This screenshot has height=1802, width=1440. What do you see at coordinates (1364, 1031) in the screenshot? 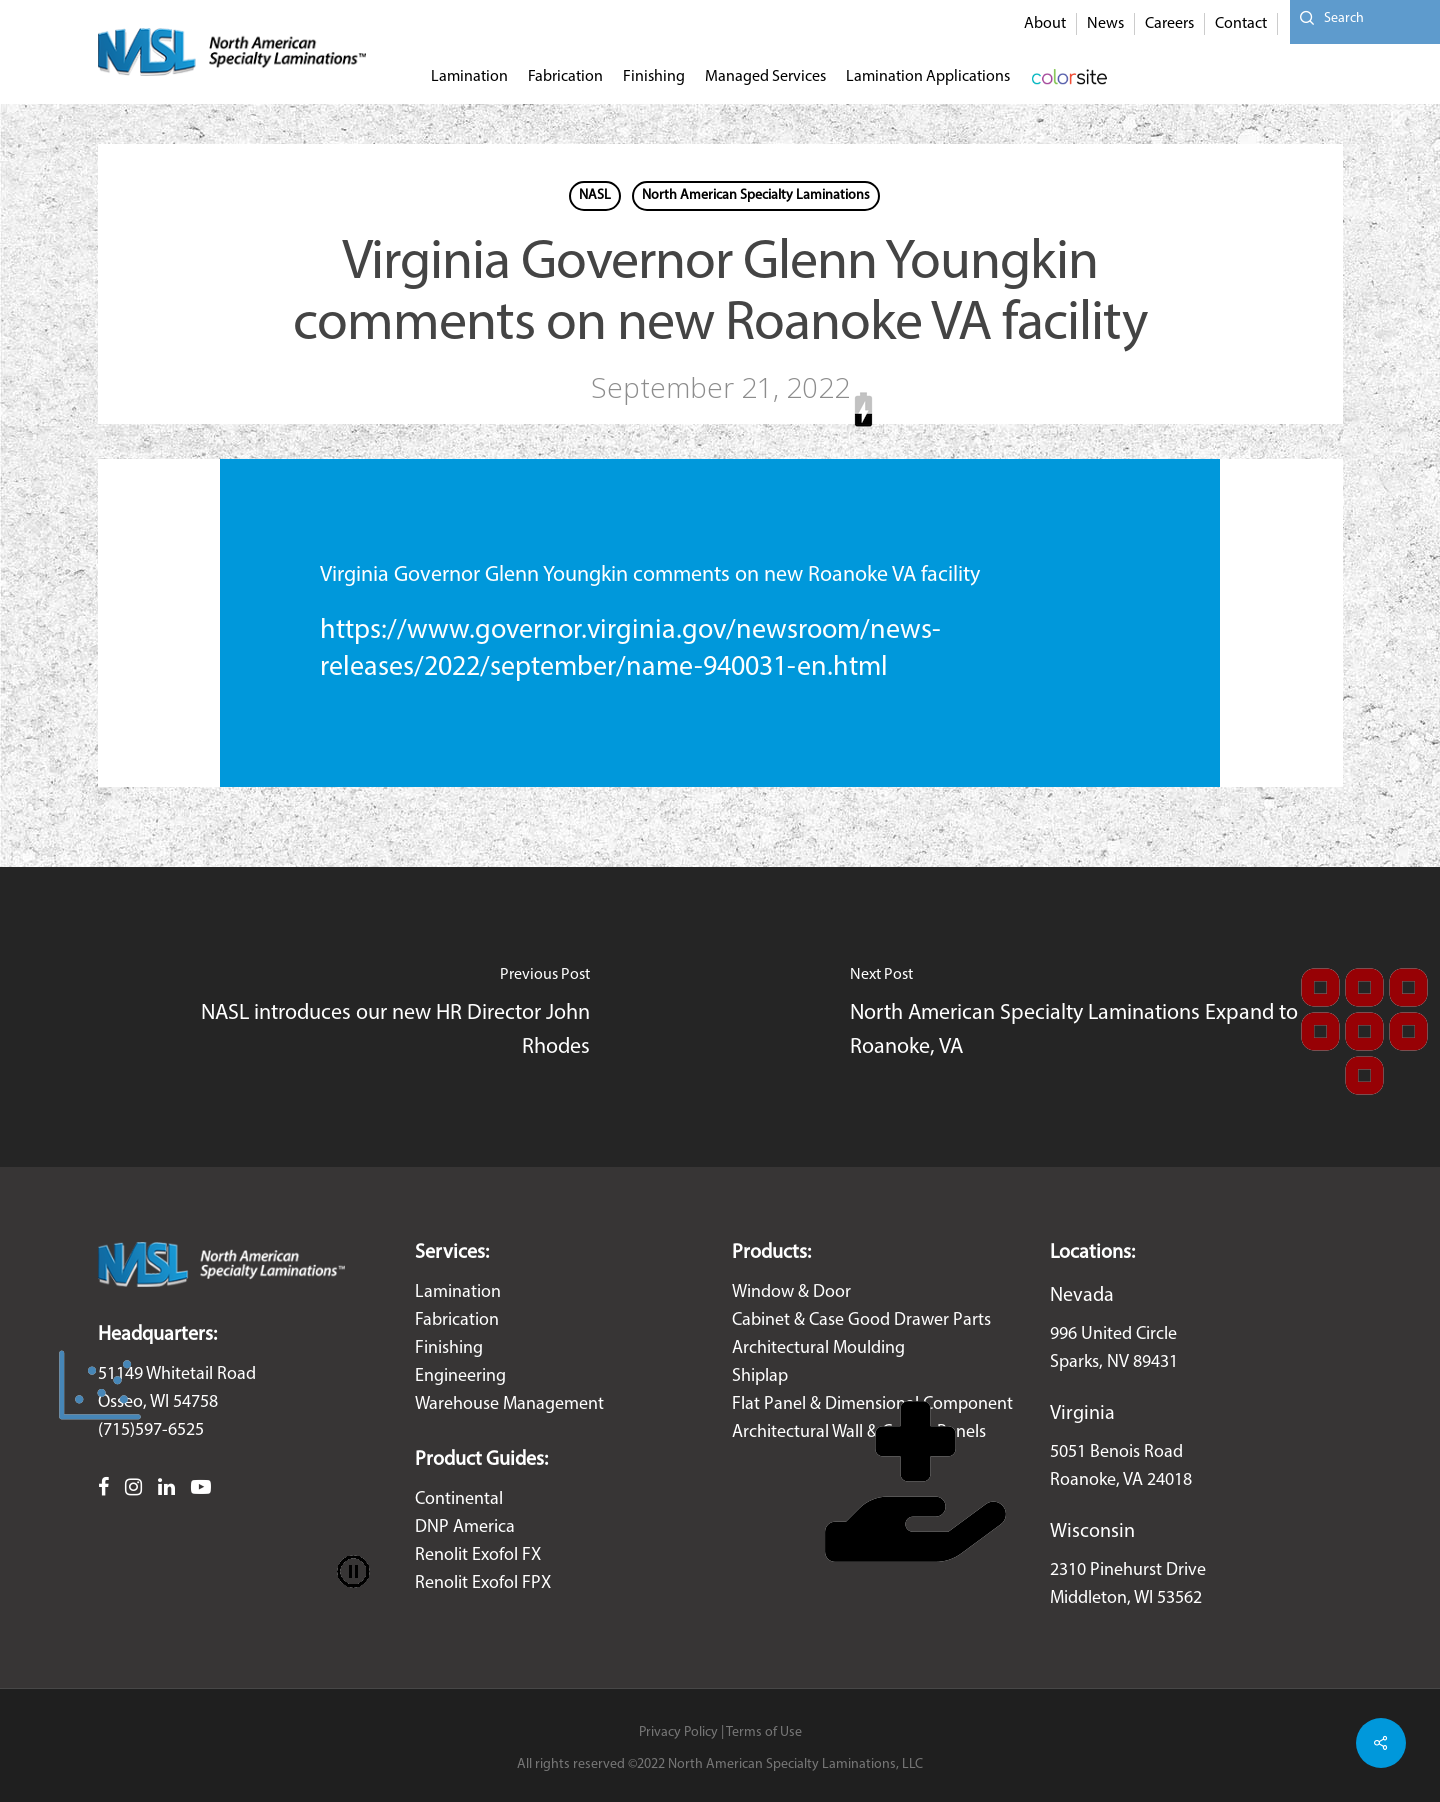
I see `open the phone dialpad` at bounding box center [1364, 1031].